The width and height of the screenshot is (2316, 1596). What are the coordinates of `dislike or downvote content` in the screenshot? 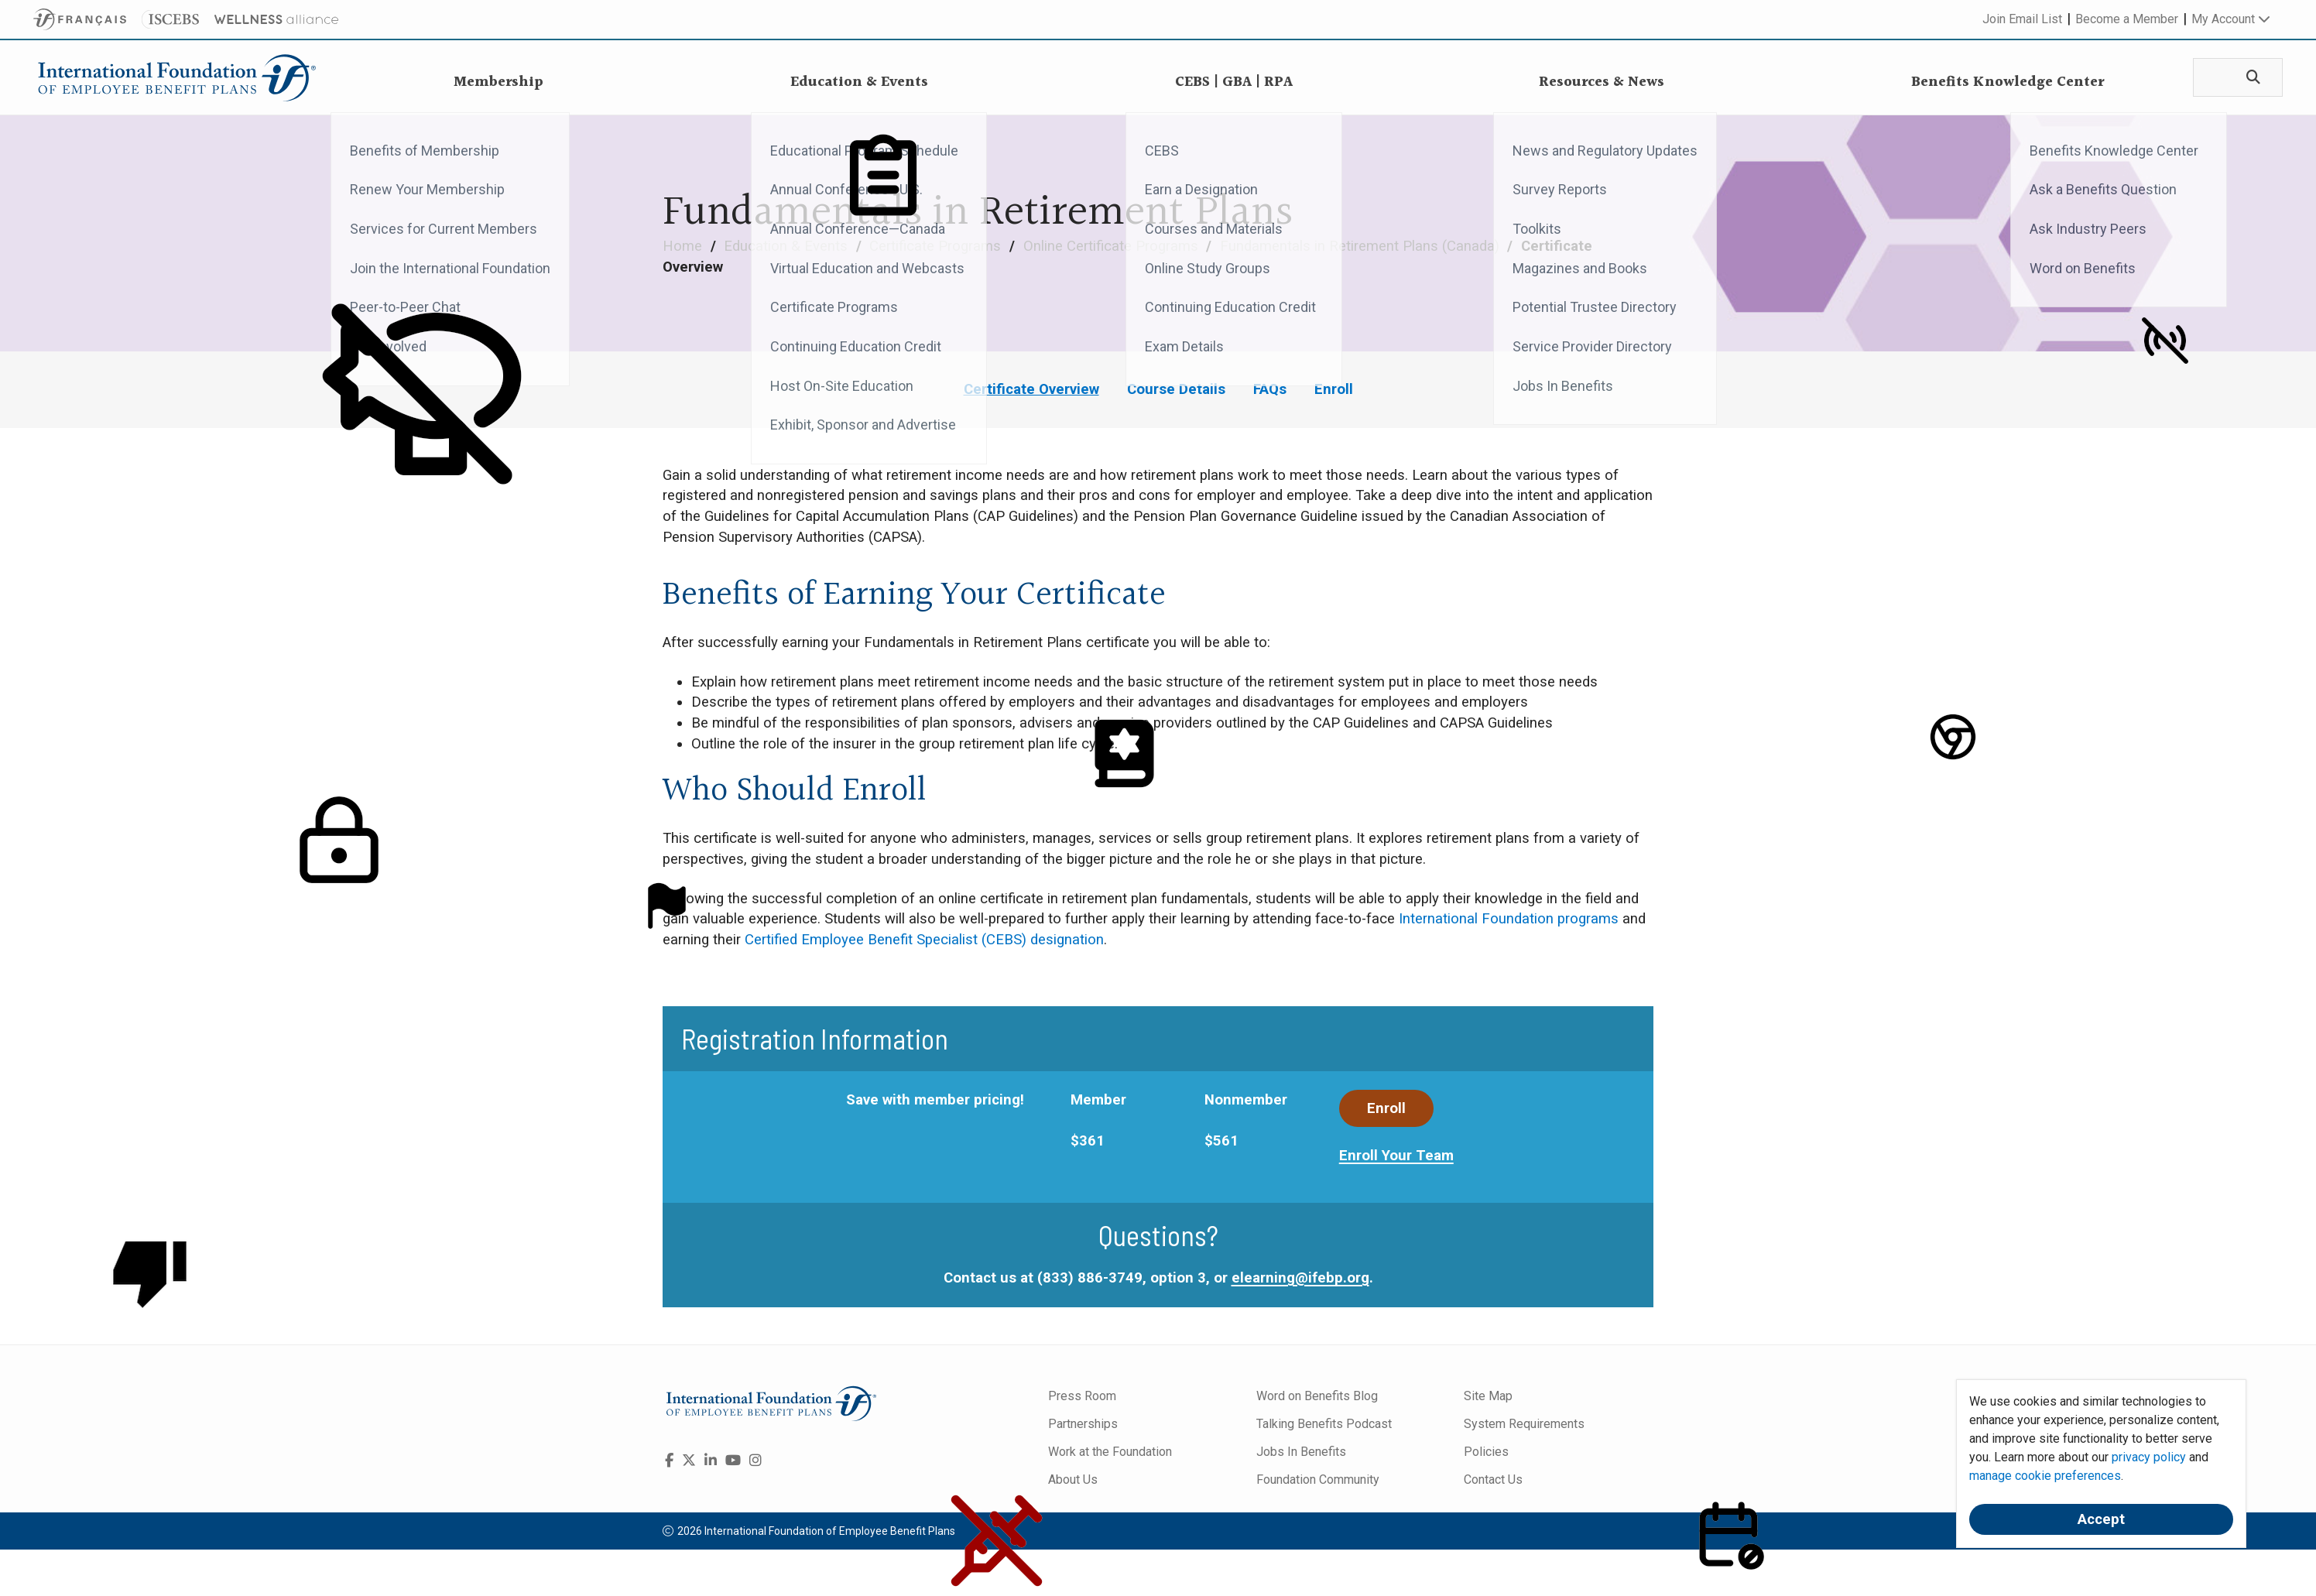 It's located at (149, 1271).